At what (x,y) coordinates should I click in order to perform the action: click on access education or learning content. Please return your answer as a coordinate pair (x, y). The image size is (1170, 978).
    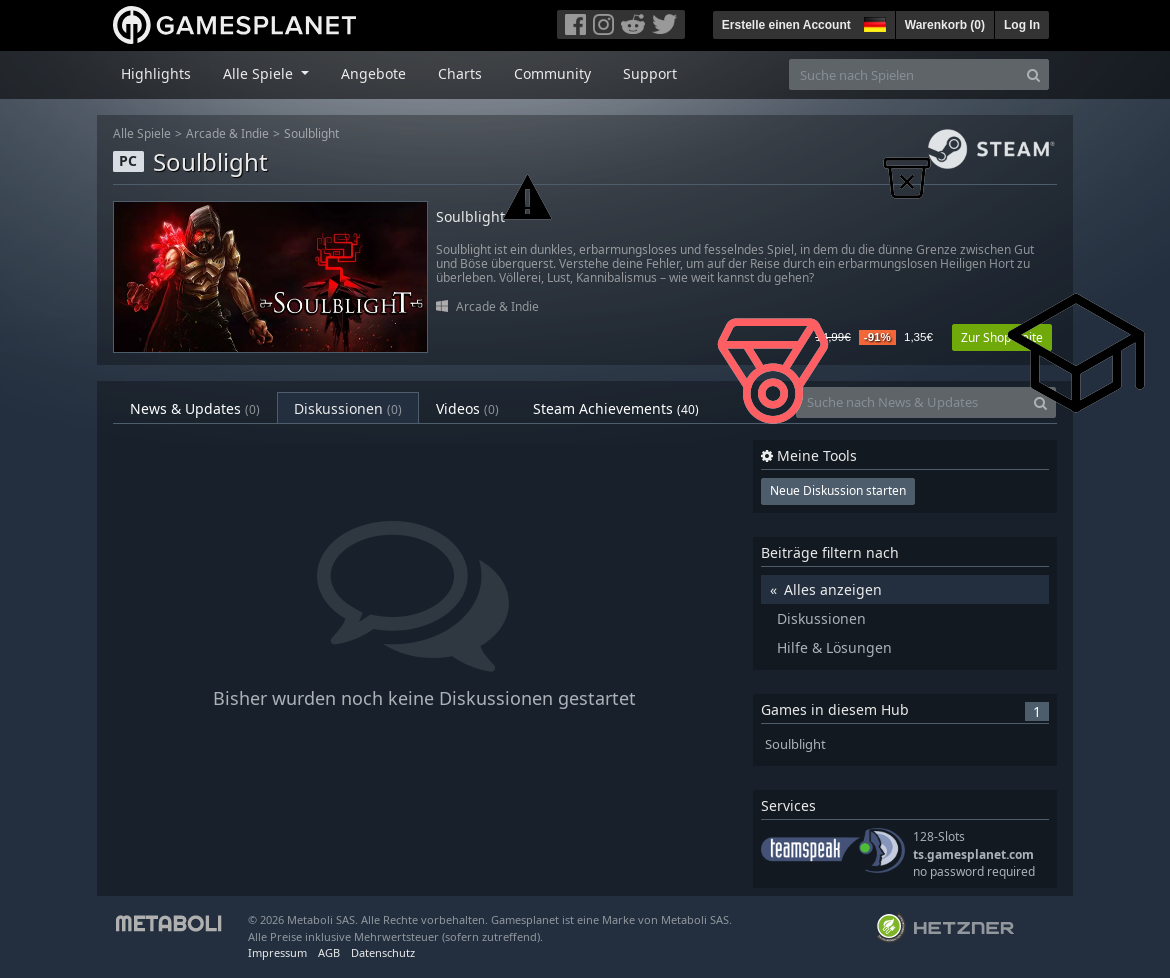
    Looking at the image, I should click on (1076, 353).